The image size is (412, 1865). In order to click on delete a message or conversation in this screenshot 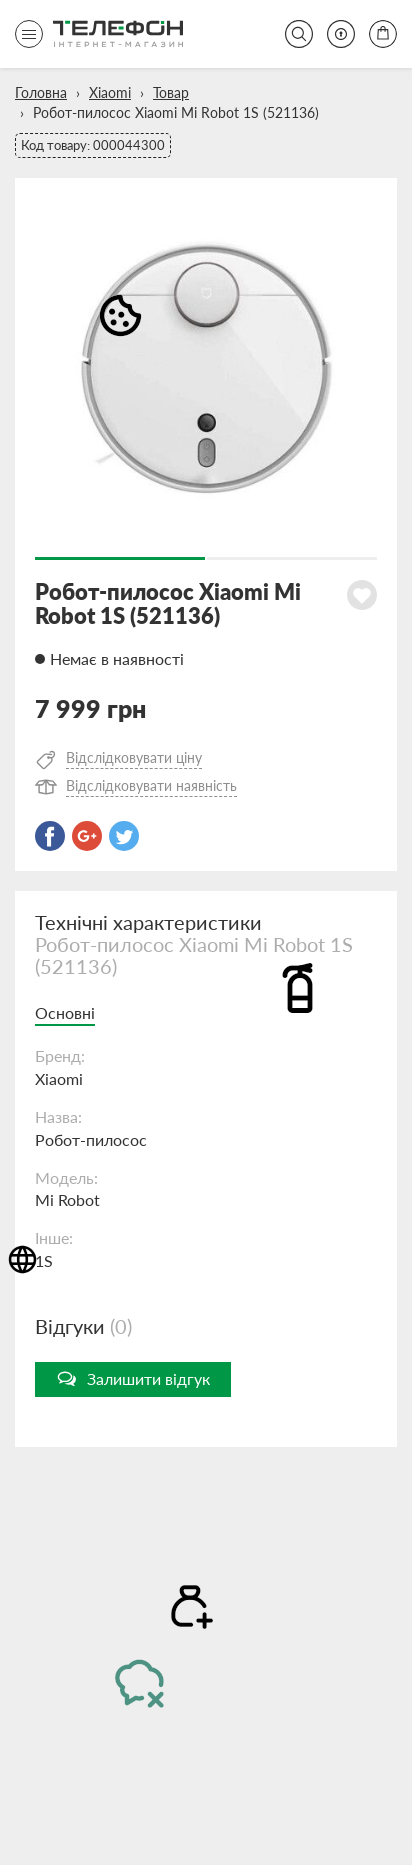, I will do `click(138, 1682)`.